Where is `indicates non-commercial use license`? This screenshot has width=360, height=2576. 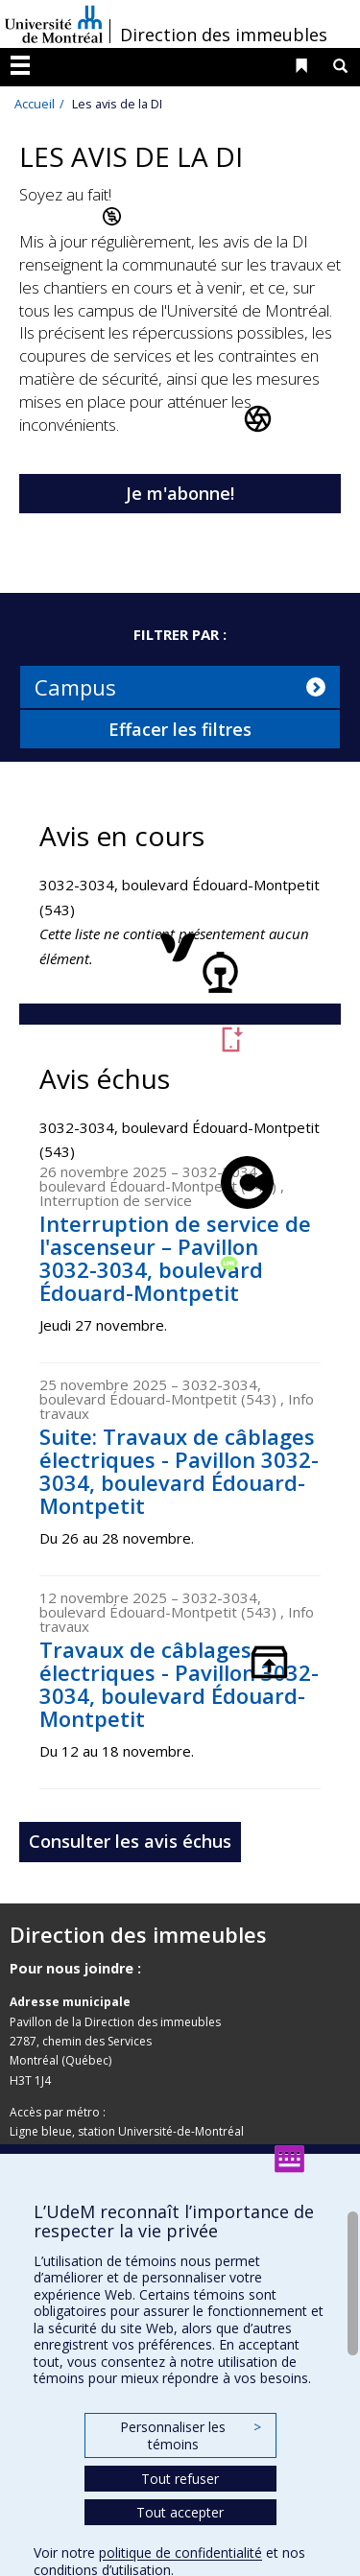
indicates non-commercial use license is located at coordinates (111, 216).